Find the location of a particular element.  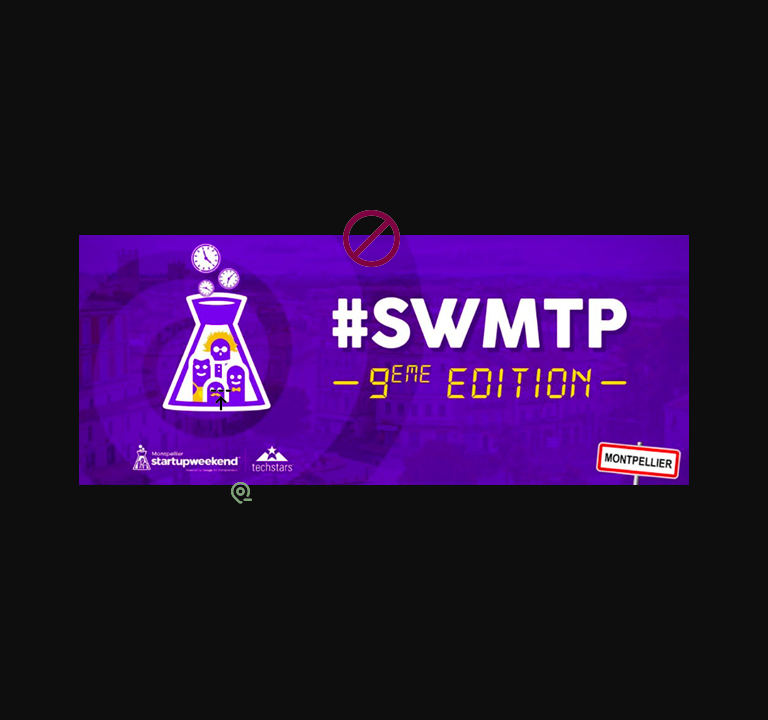

upload to a draft or pending state is located at coordinates (221, 400).